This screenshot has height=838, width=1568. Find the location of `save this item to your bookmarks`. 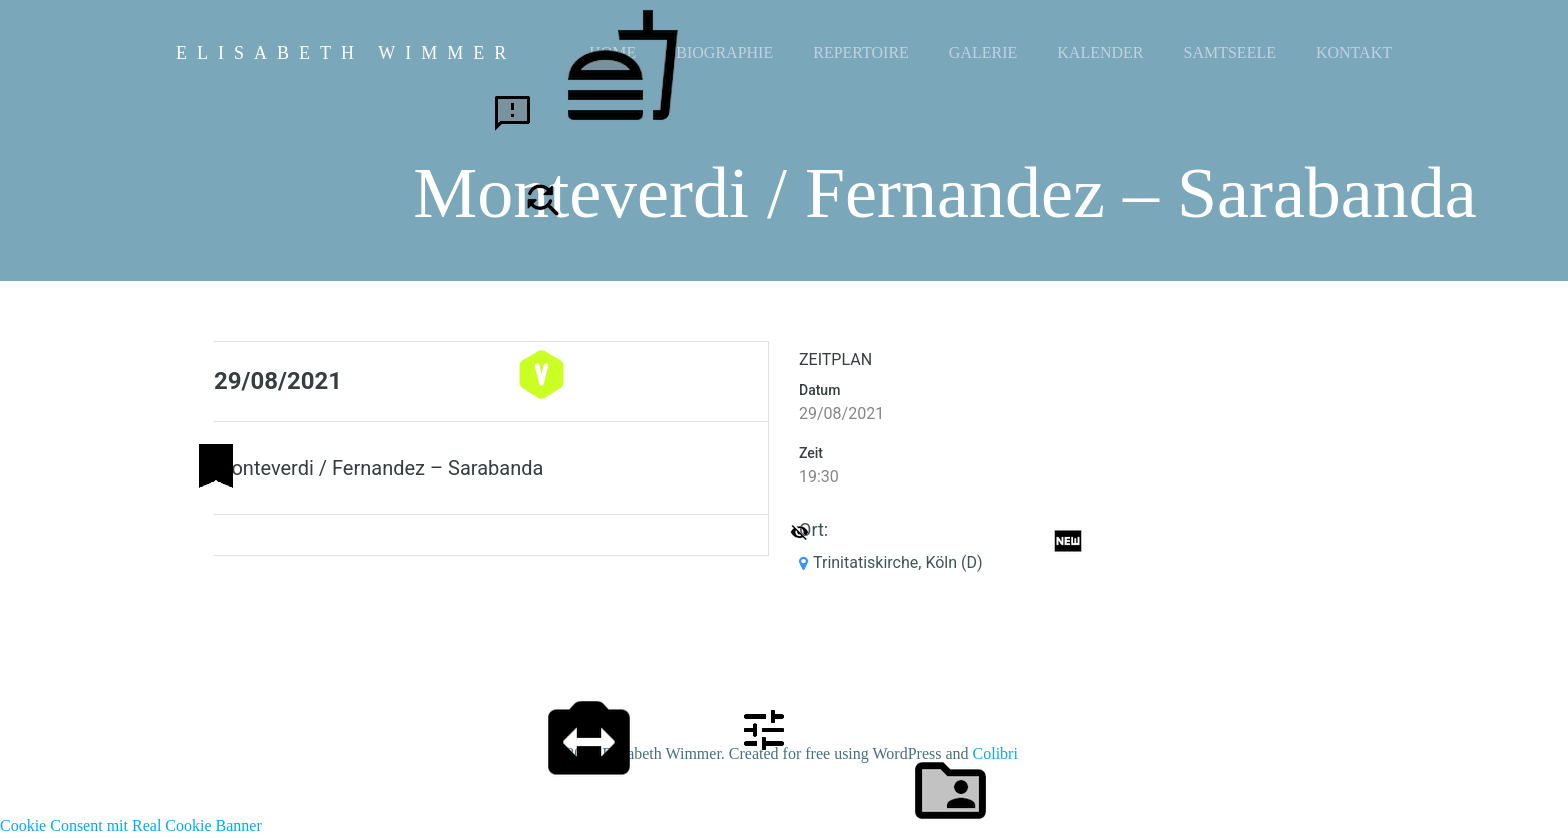

save this item to your bookmarks is located at coordinates (216, 466).